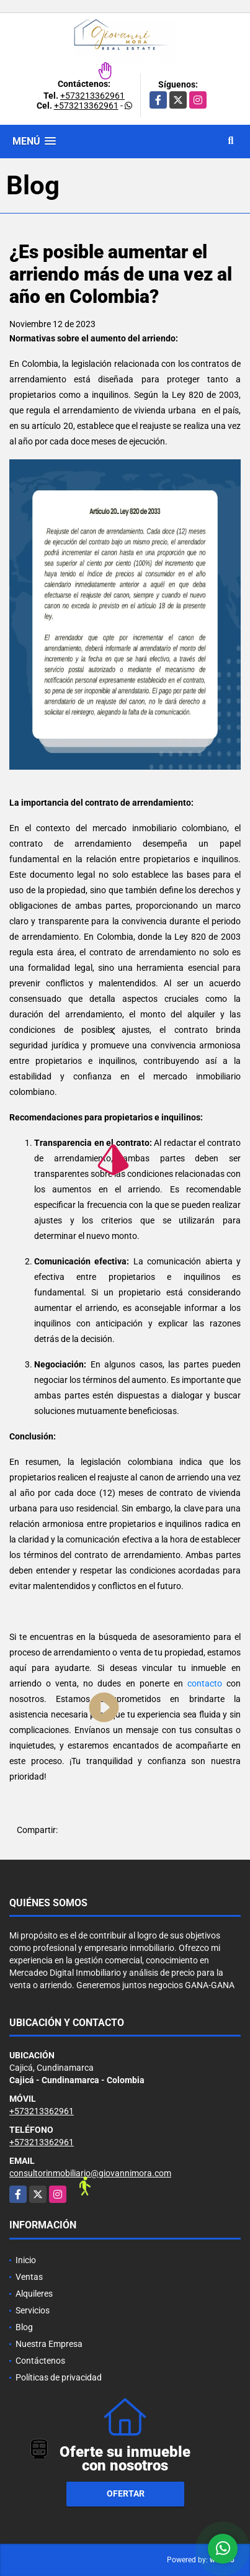 The width and height of the screenshot is (250, 2576). Describe the element at coordinates (39, 2449) in the screenshot. I see `get subway or metro directions` at that location.